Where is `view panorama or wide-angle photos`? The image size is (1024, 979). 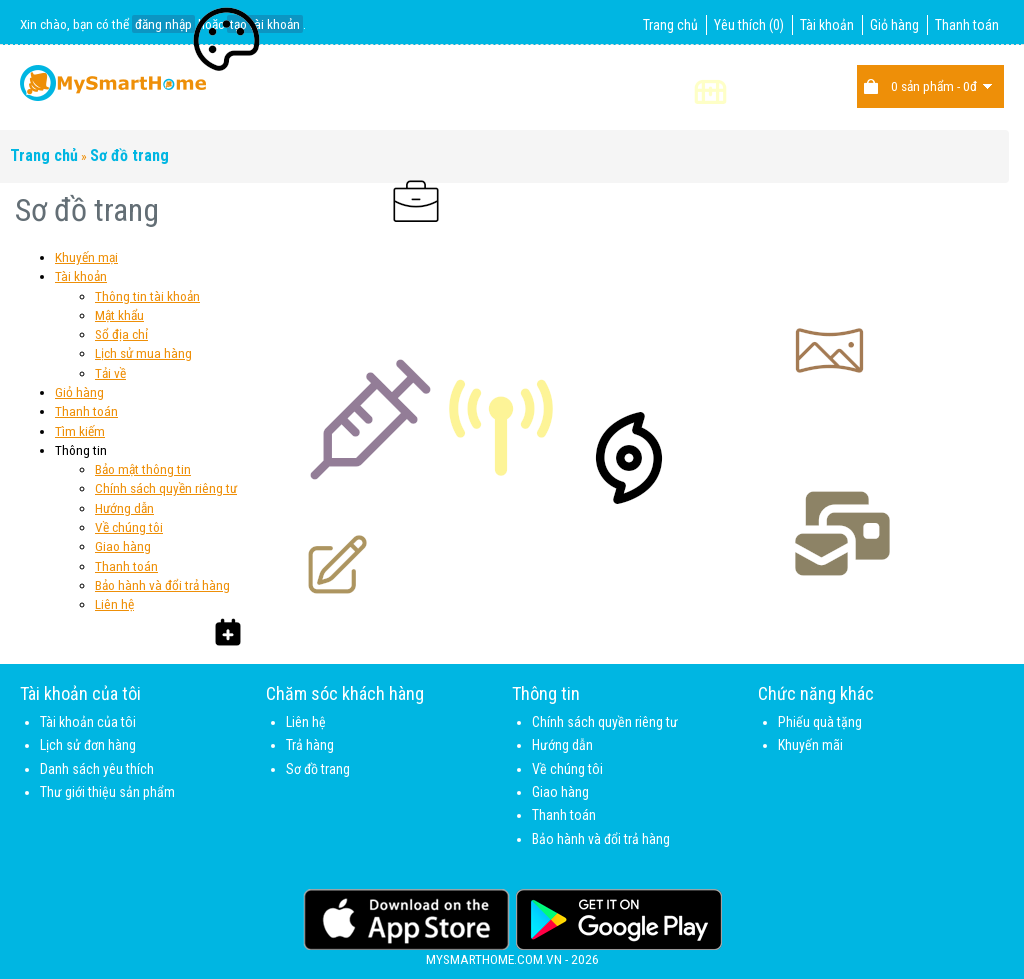
view panorama or wide-angle photos is located at coordinates (829, 350).